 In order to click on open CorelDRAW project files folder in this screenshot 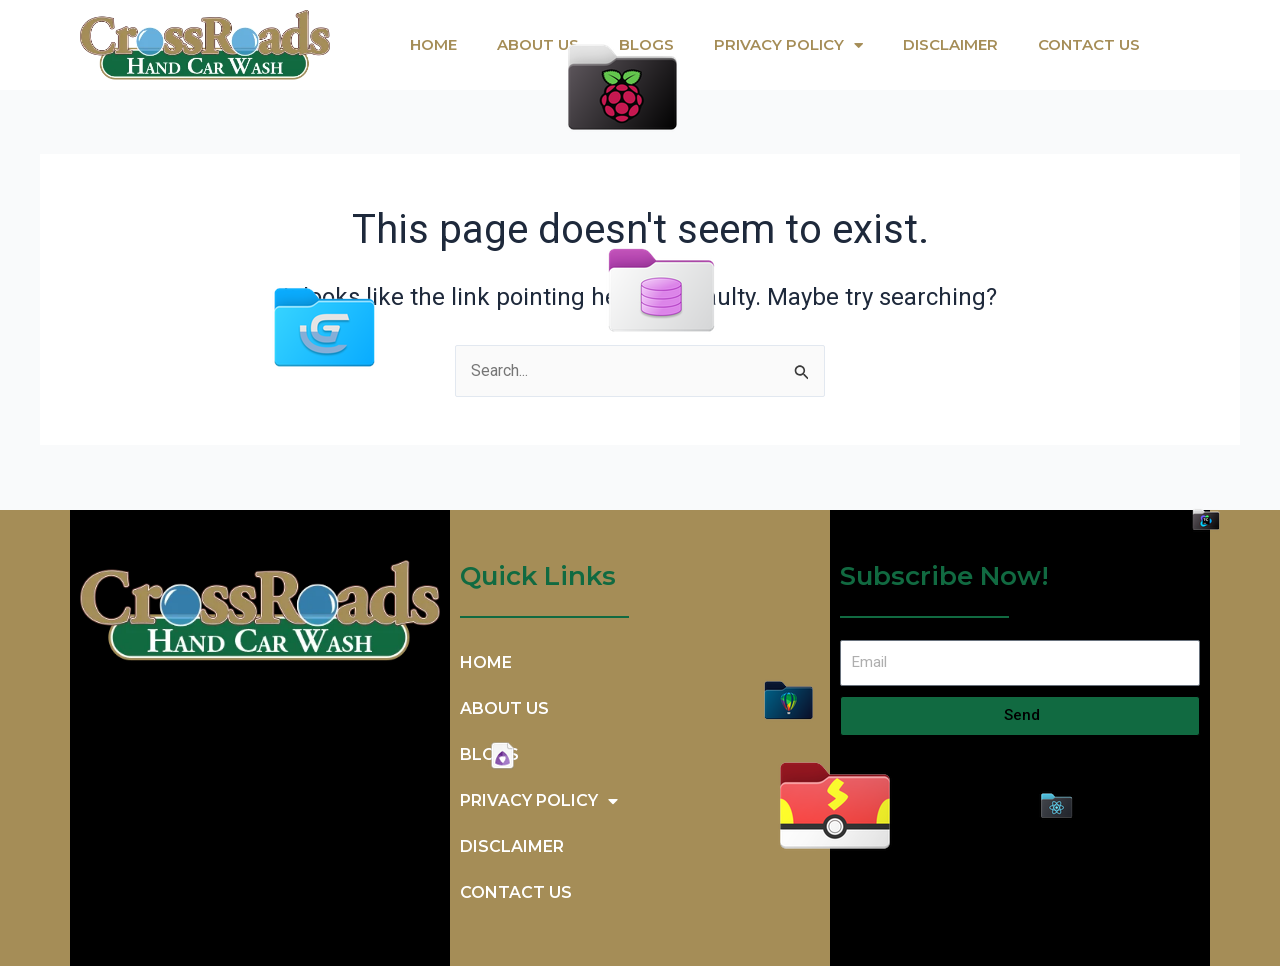, I will do `click(788, 701)`.